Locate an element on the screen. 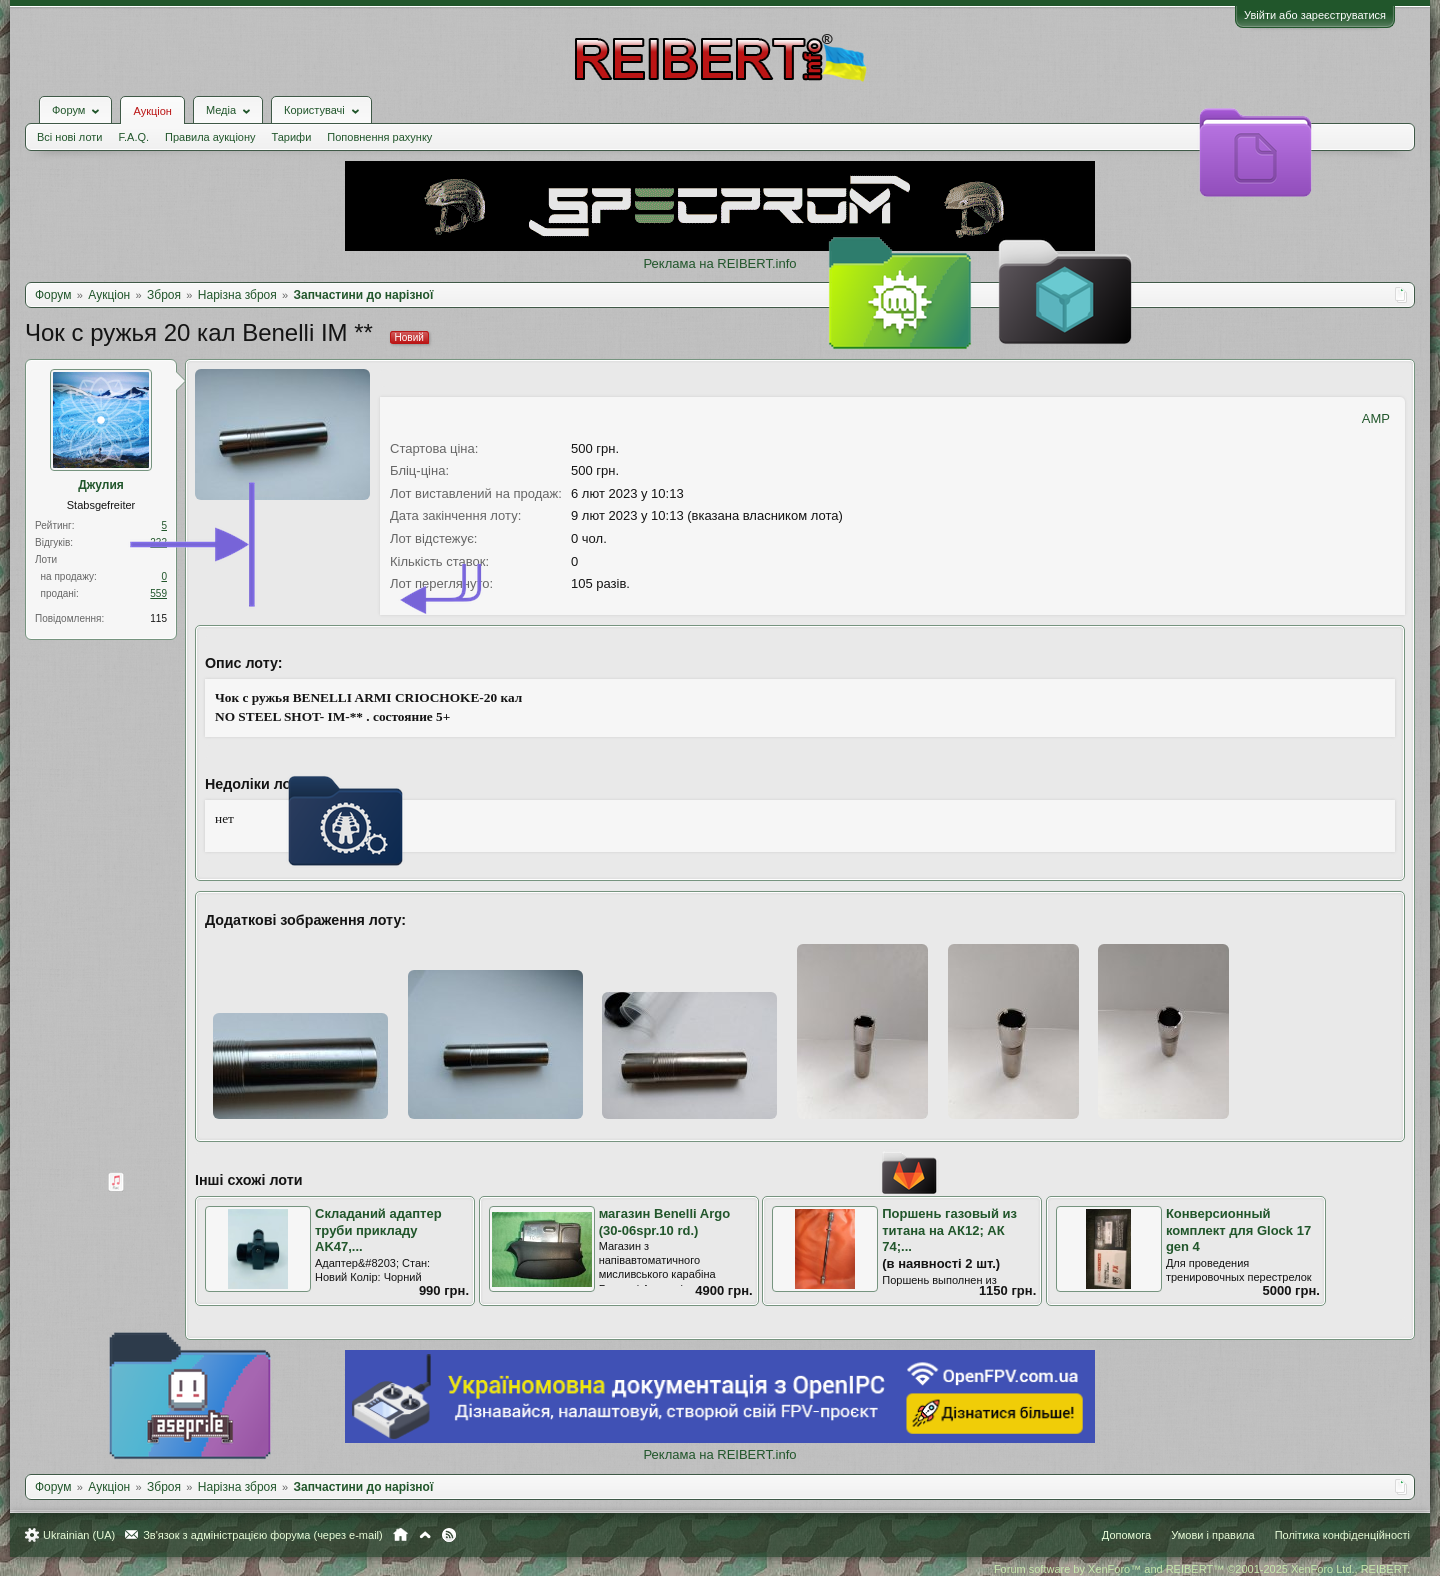 Image resolution: width=1440 pixels, height=1576 pixels. go to the last item in a list or sequence is located at coordinates (192, 544).